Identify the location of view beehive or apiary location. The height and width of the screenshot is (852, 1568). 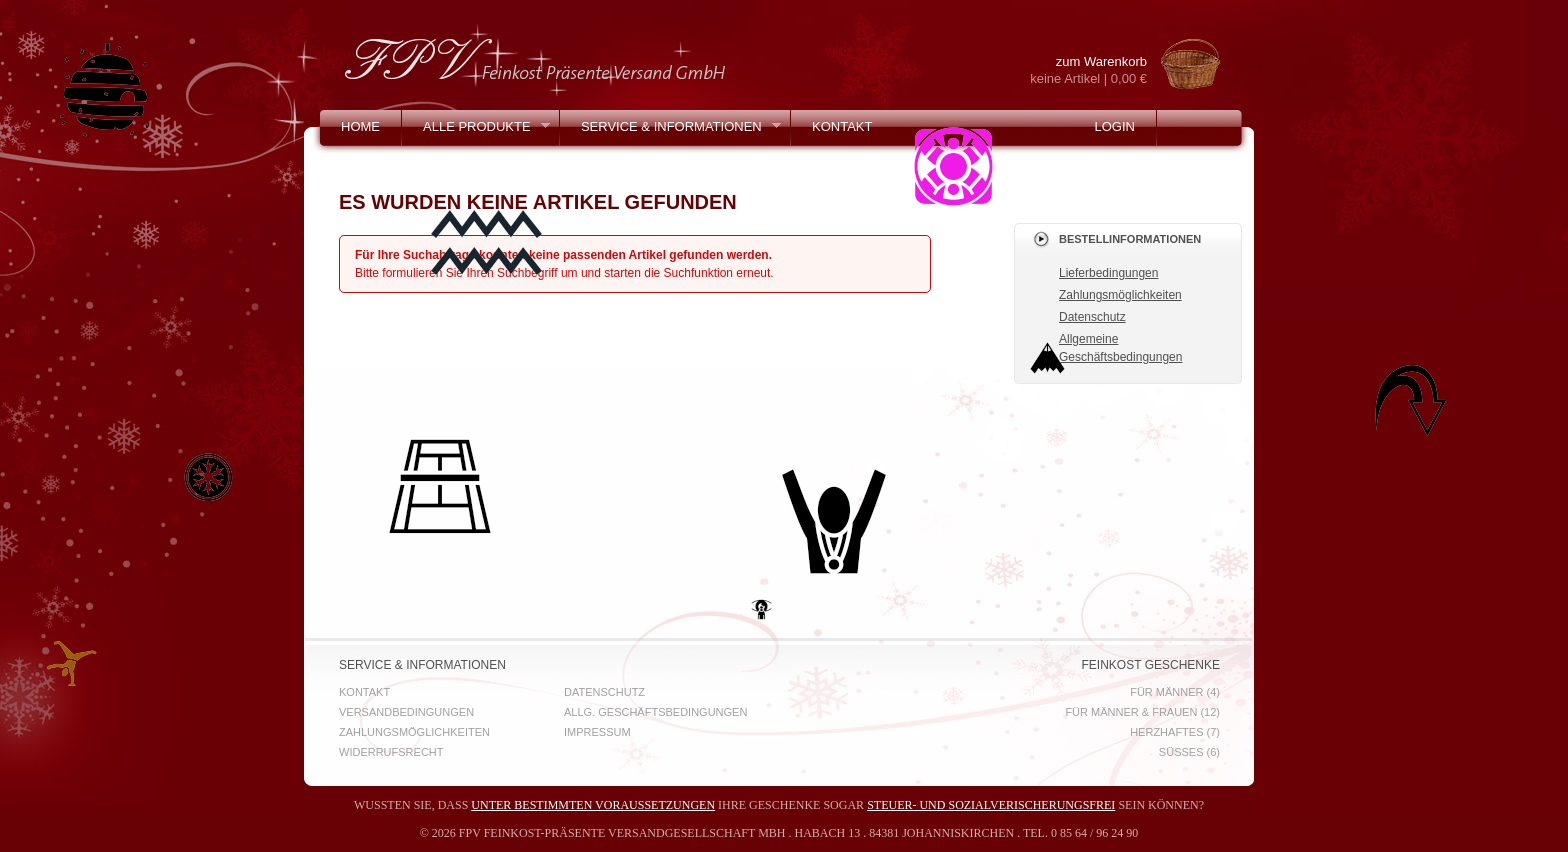
(106, 89).